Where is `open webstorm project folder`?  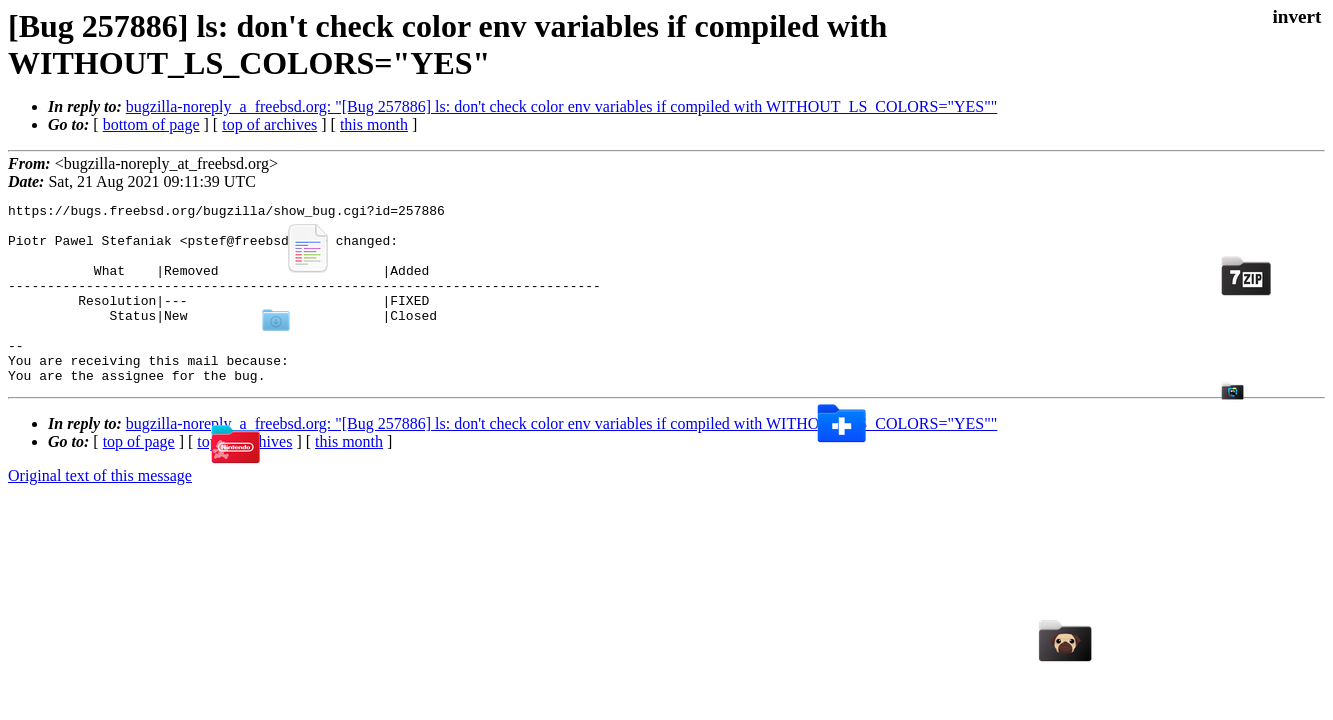 open webstorm project folder is located at coordinates (1232, 391).